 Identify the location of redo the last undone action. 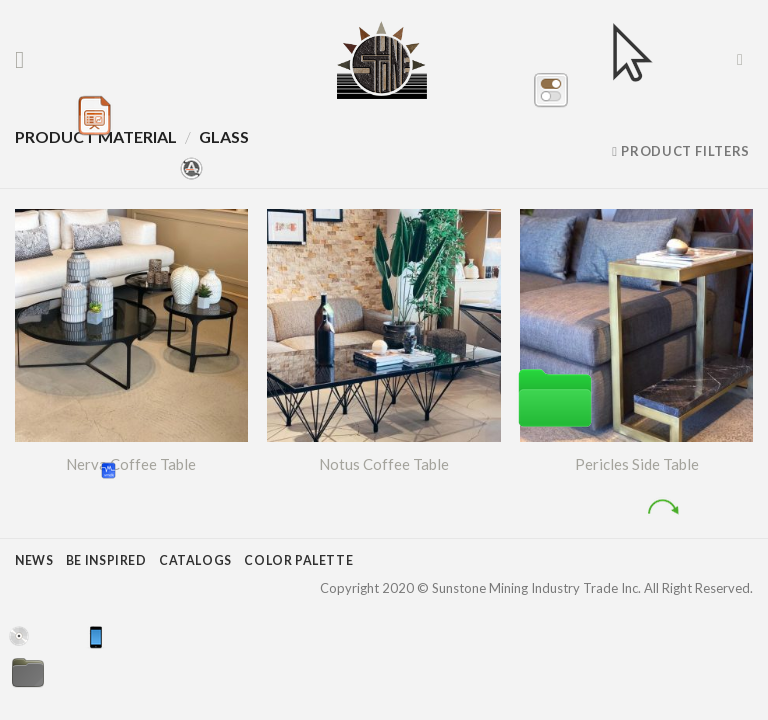
(662, 506).